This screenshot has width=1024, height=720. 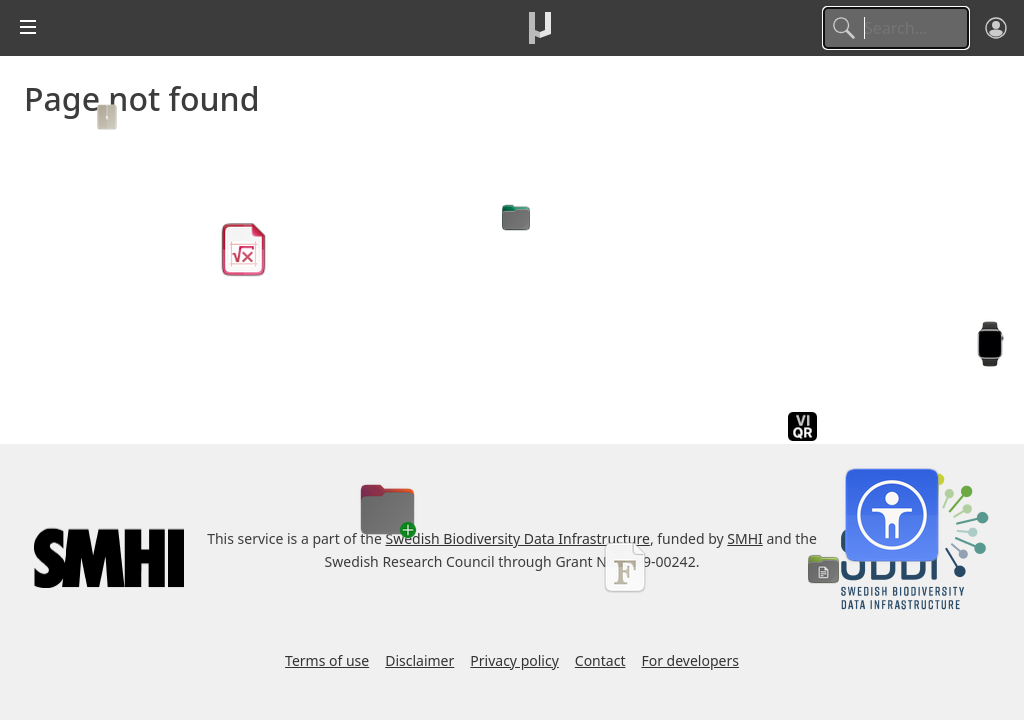 What do you see at coordinates (625, 567) in the screenshot?
I see `a fortran source code file` at bounding box center [625, 567].